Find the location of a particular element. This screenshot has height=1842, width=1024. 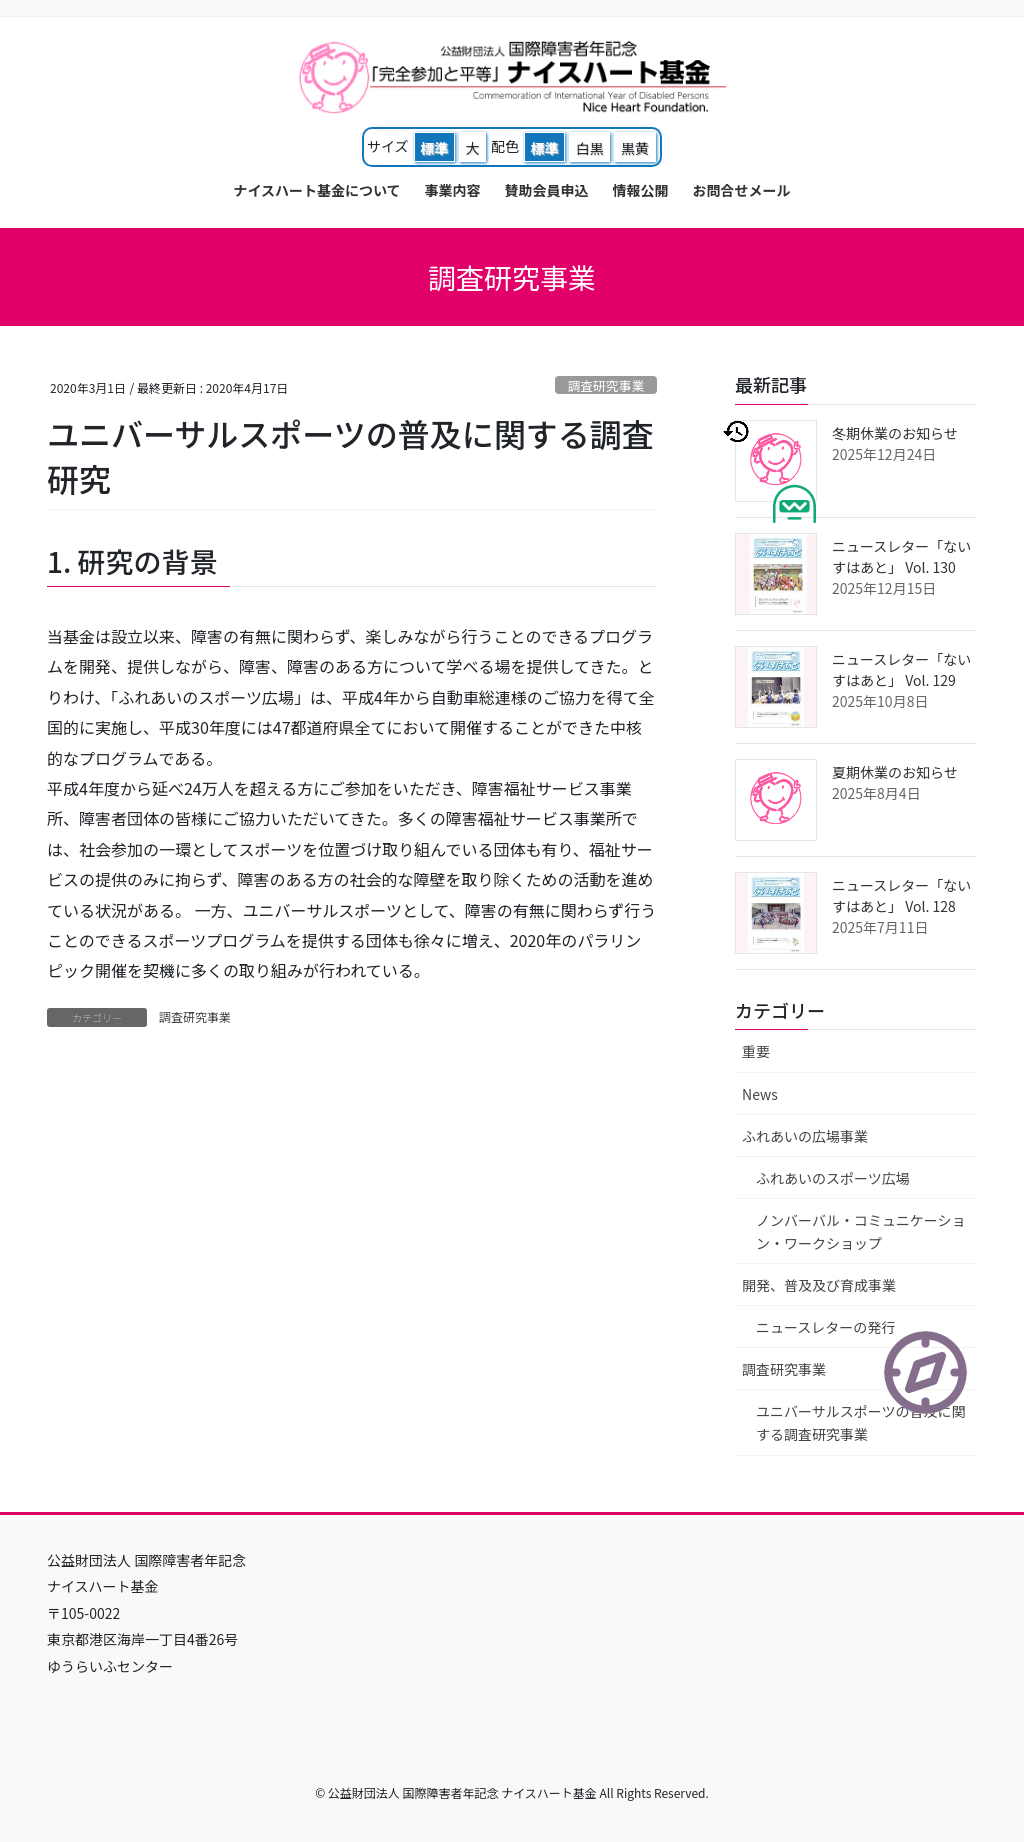

access GitHub's Hubot automation bot is located at coordinates (794, 504).